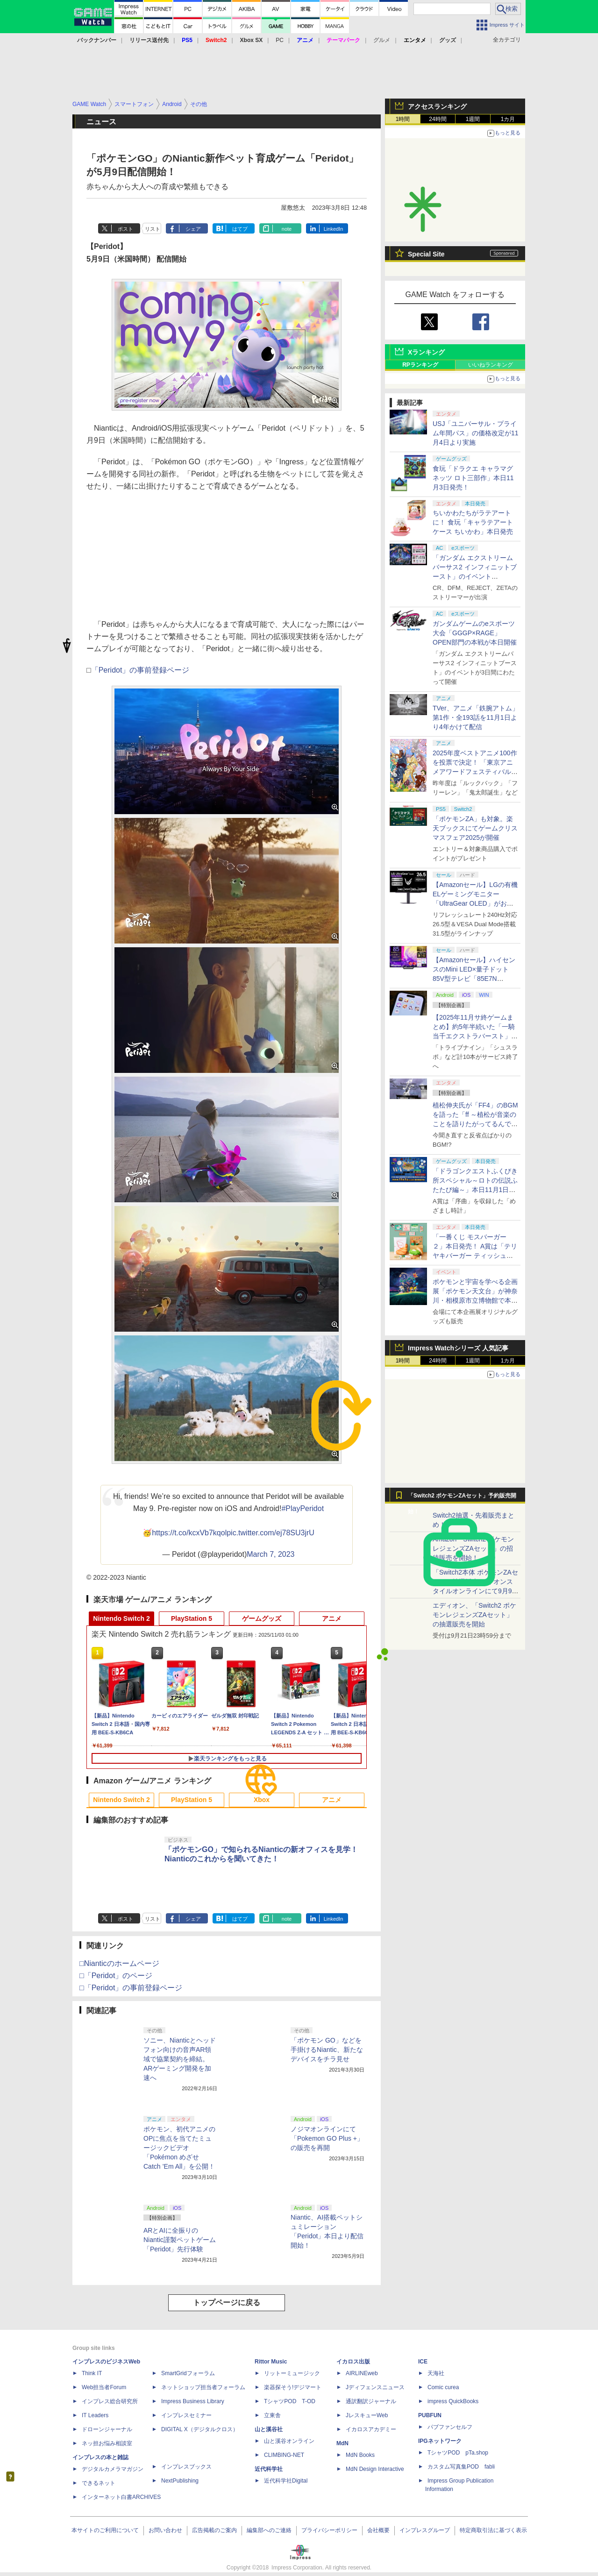 The image size is (598, 2576). I want to click on view area chart or graph, so click(403, 528).